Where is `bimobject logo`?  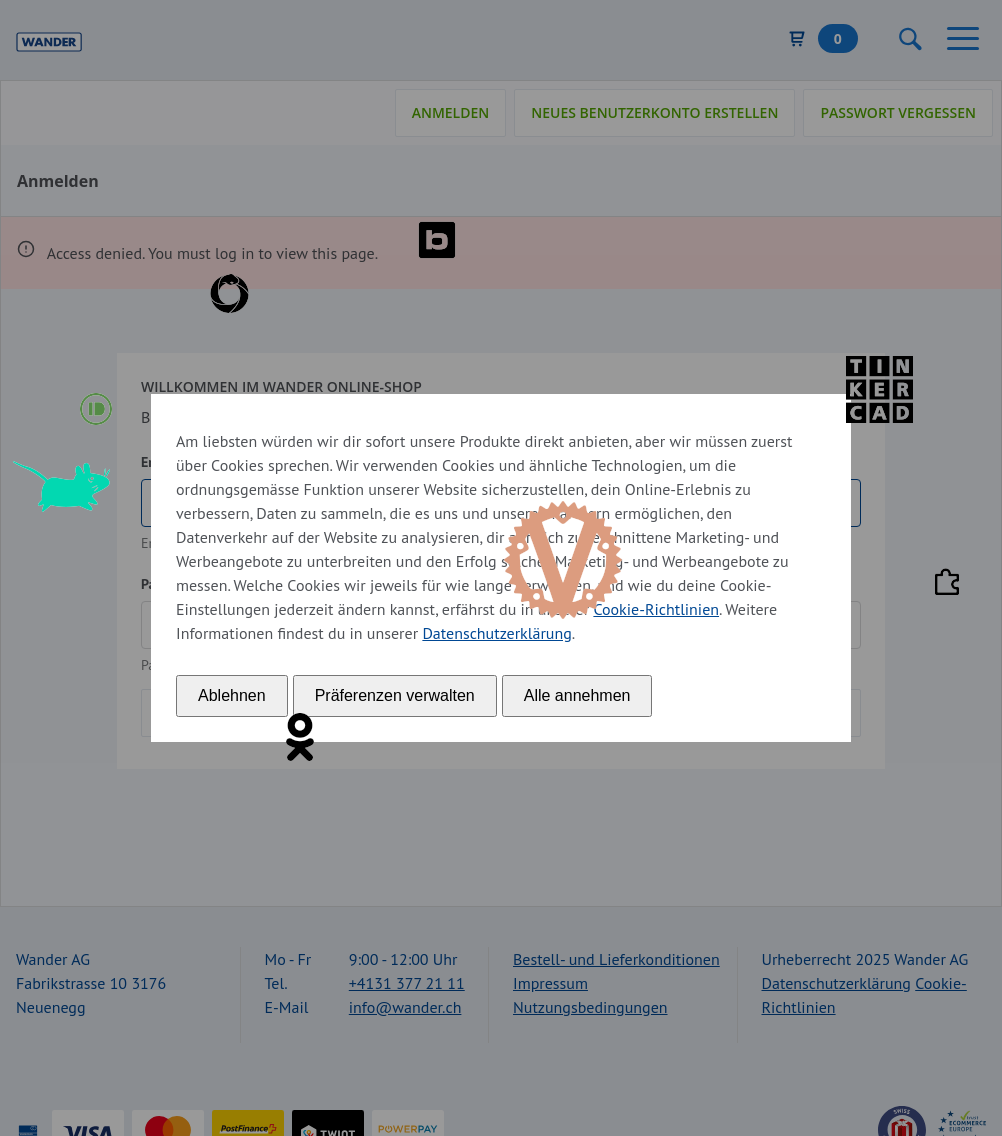
bimobject logo is located at coordinates (437, 240).